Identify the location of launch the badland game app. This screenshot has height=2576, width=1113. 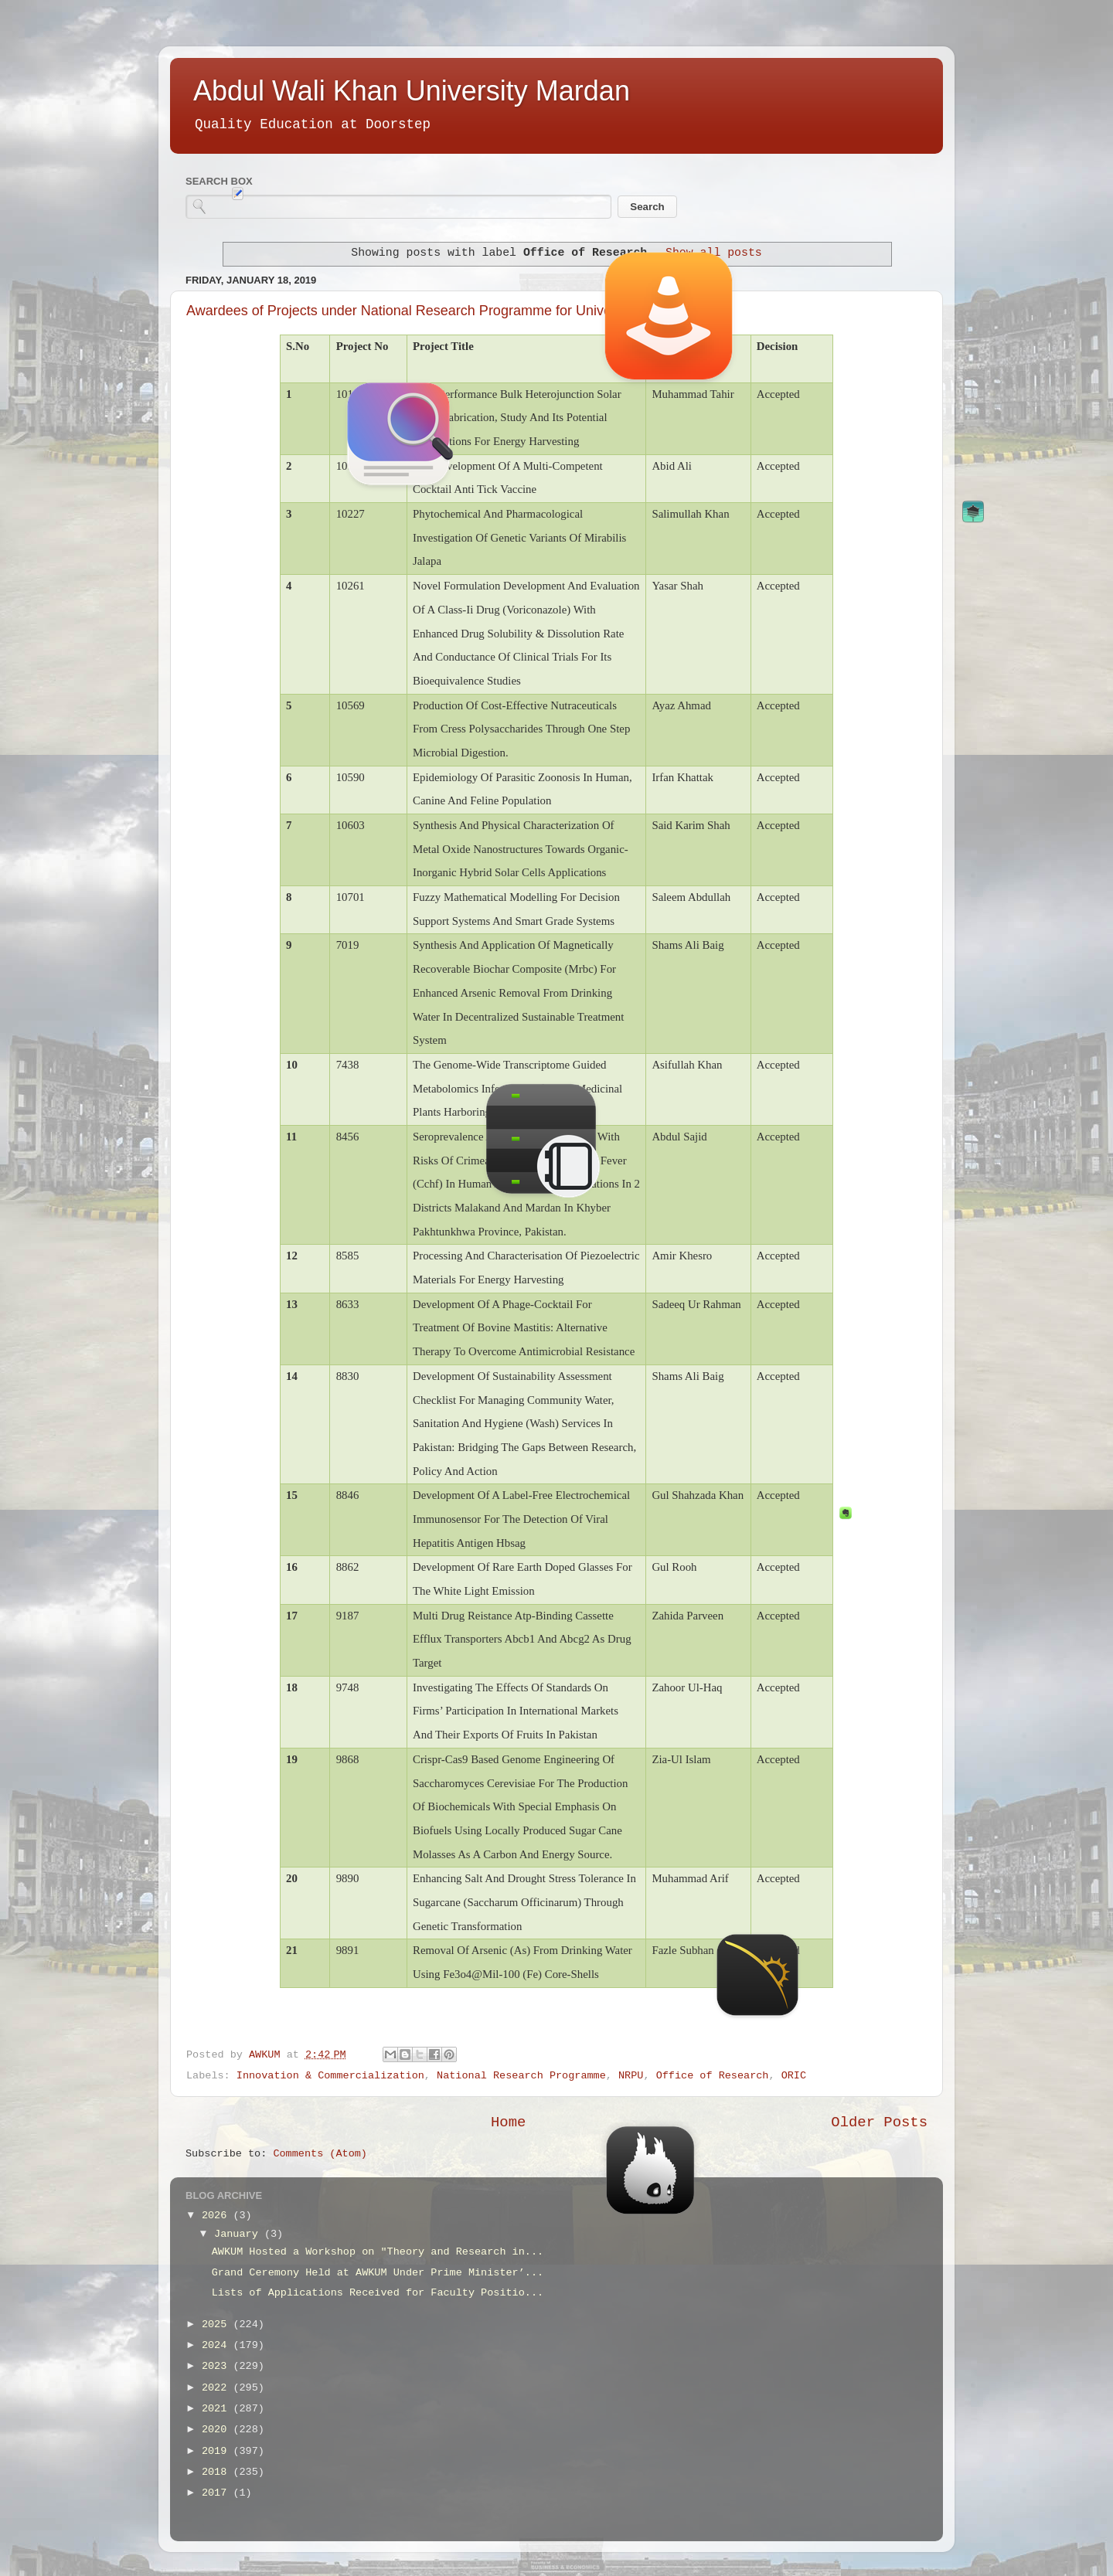
(650, 2170).